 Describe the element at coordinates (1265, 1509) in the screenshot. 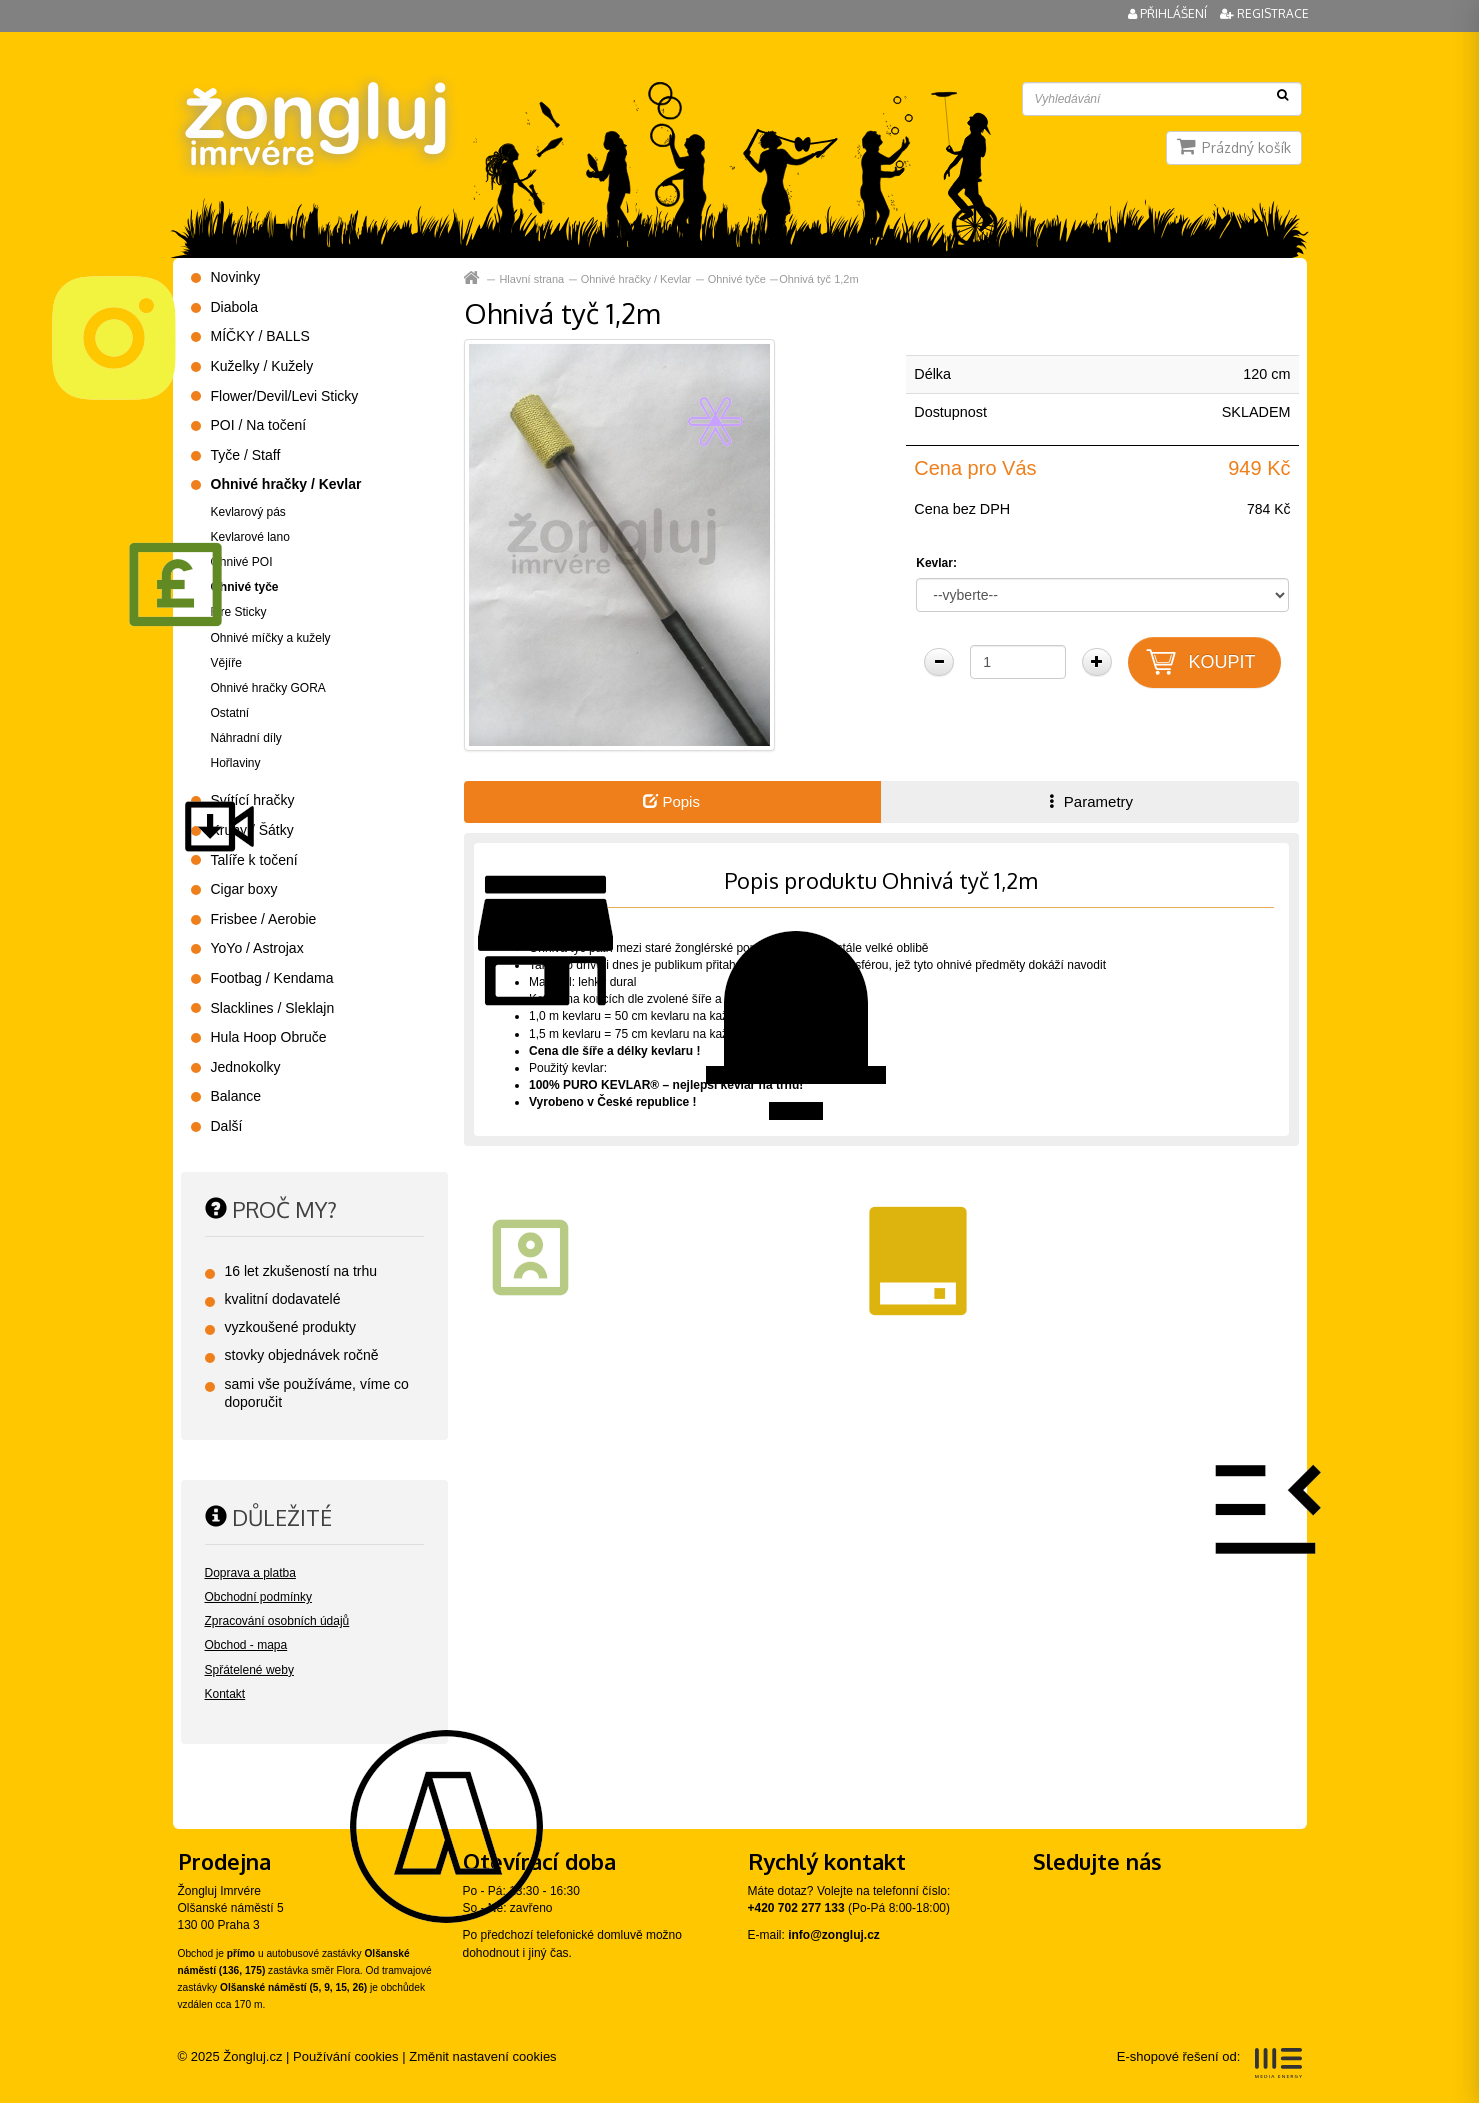

I see `collapse the sidebar menu` at that location.